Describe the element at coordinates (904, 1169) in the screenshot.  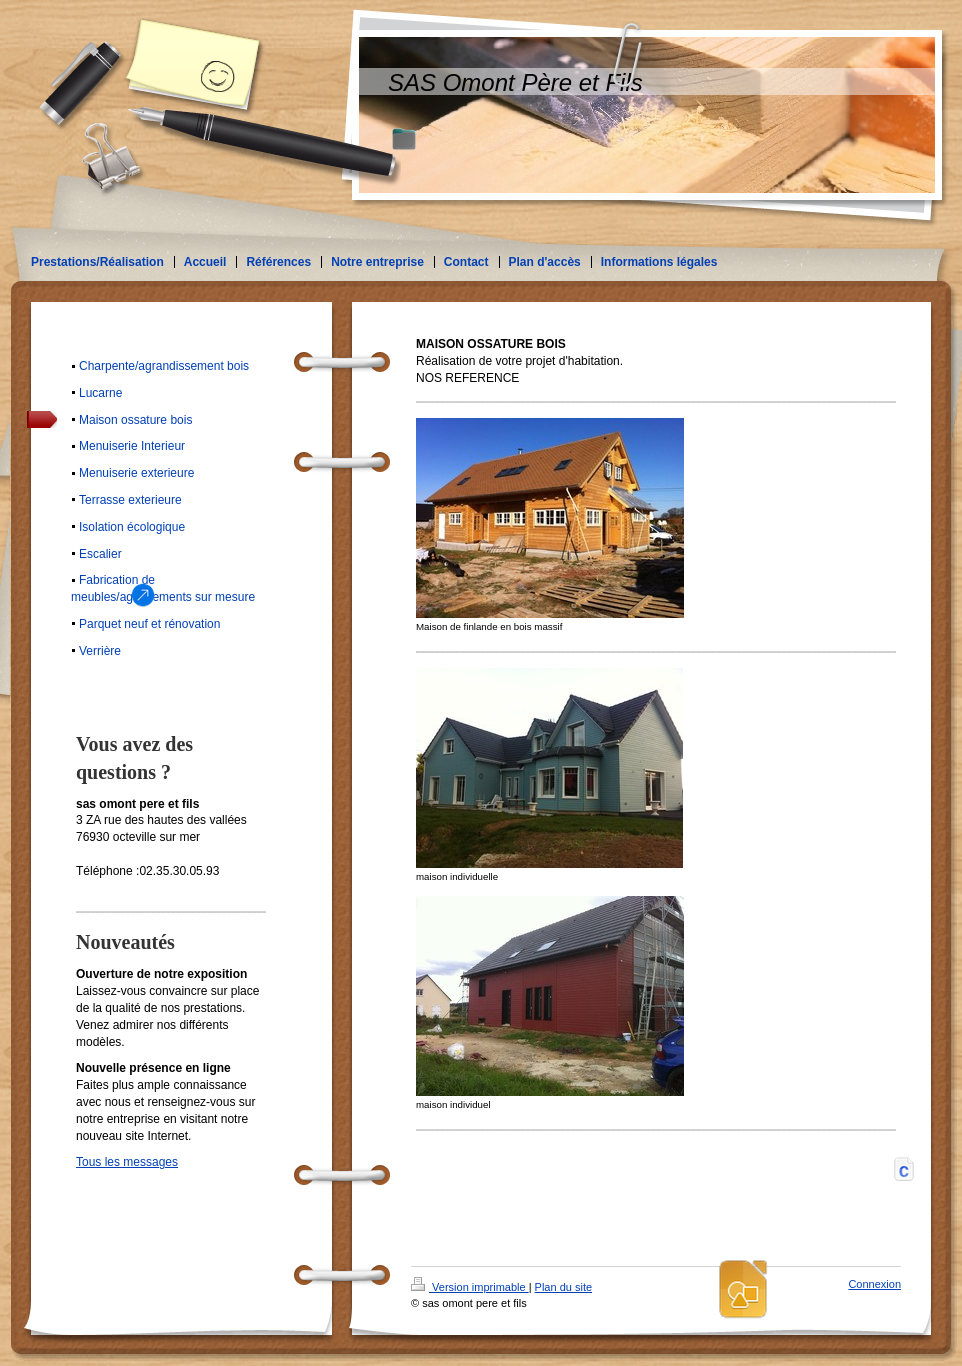
I see `a C programming language source file` at that location.